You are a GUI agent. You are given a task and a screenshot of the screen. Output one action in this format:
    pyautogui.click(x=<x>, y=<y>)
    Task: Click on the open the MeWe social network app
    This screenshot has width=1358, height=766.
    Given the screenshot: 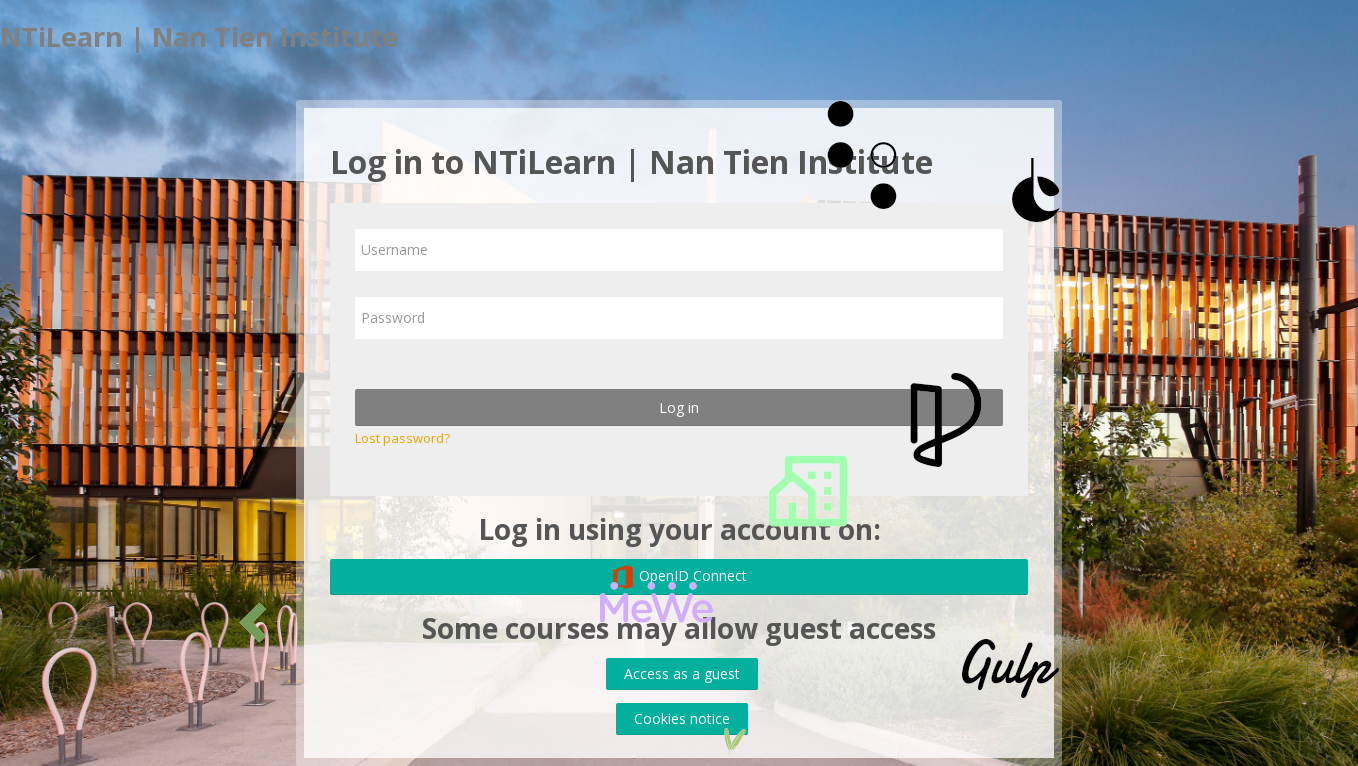 What is the action you would take?
    pyautogui.click(x=656, y=602)
    